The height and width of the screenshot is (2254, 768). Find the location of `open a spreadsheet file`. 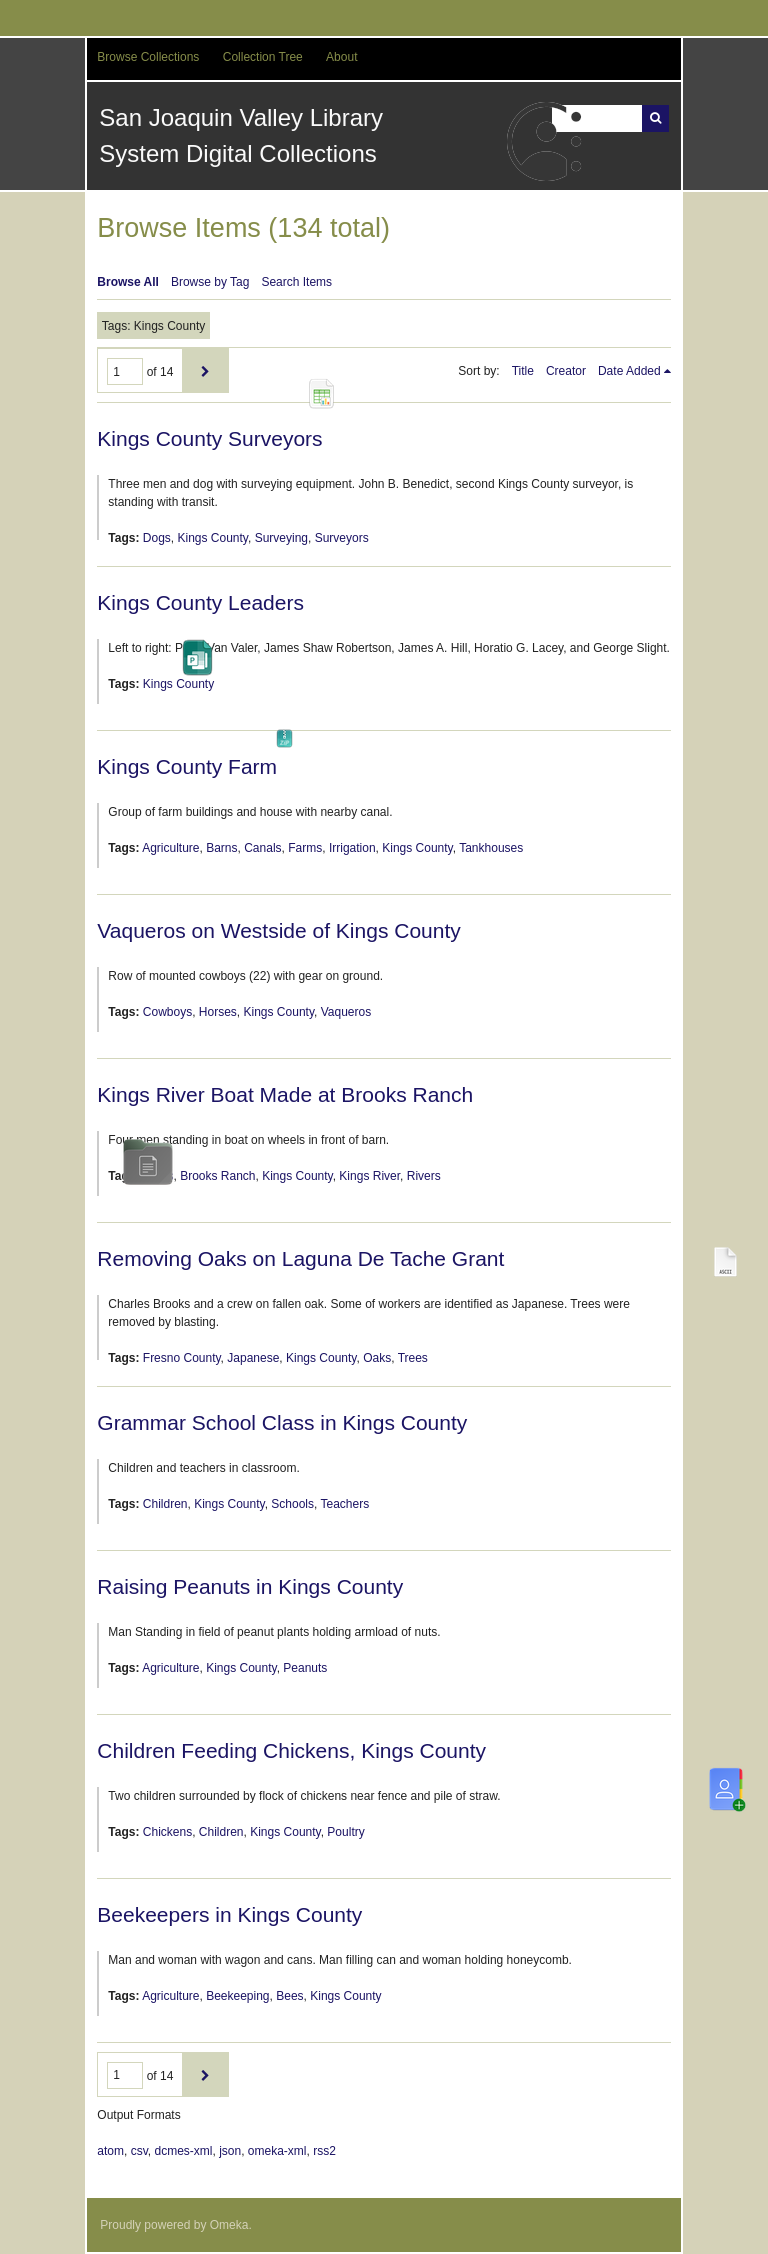

open a spreadsheet file is located at coordinates (321, 393).